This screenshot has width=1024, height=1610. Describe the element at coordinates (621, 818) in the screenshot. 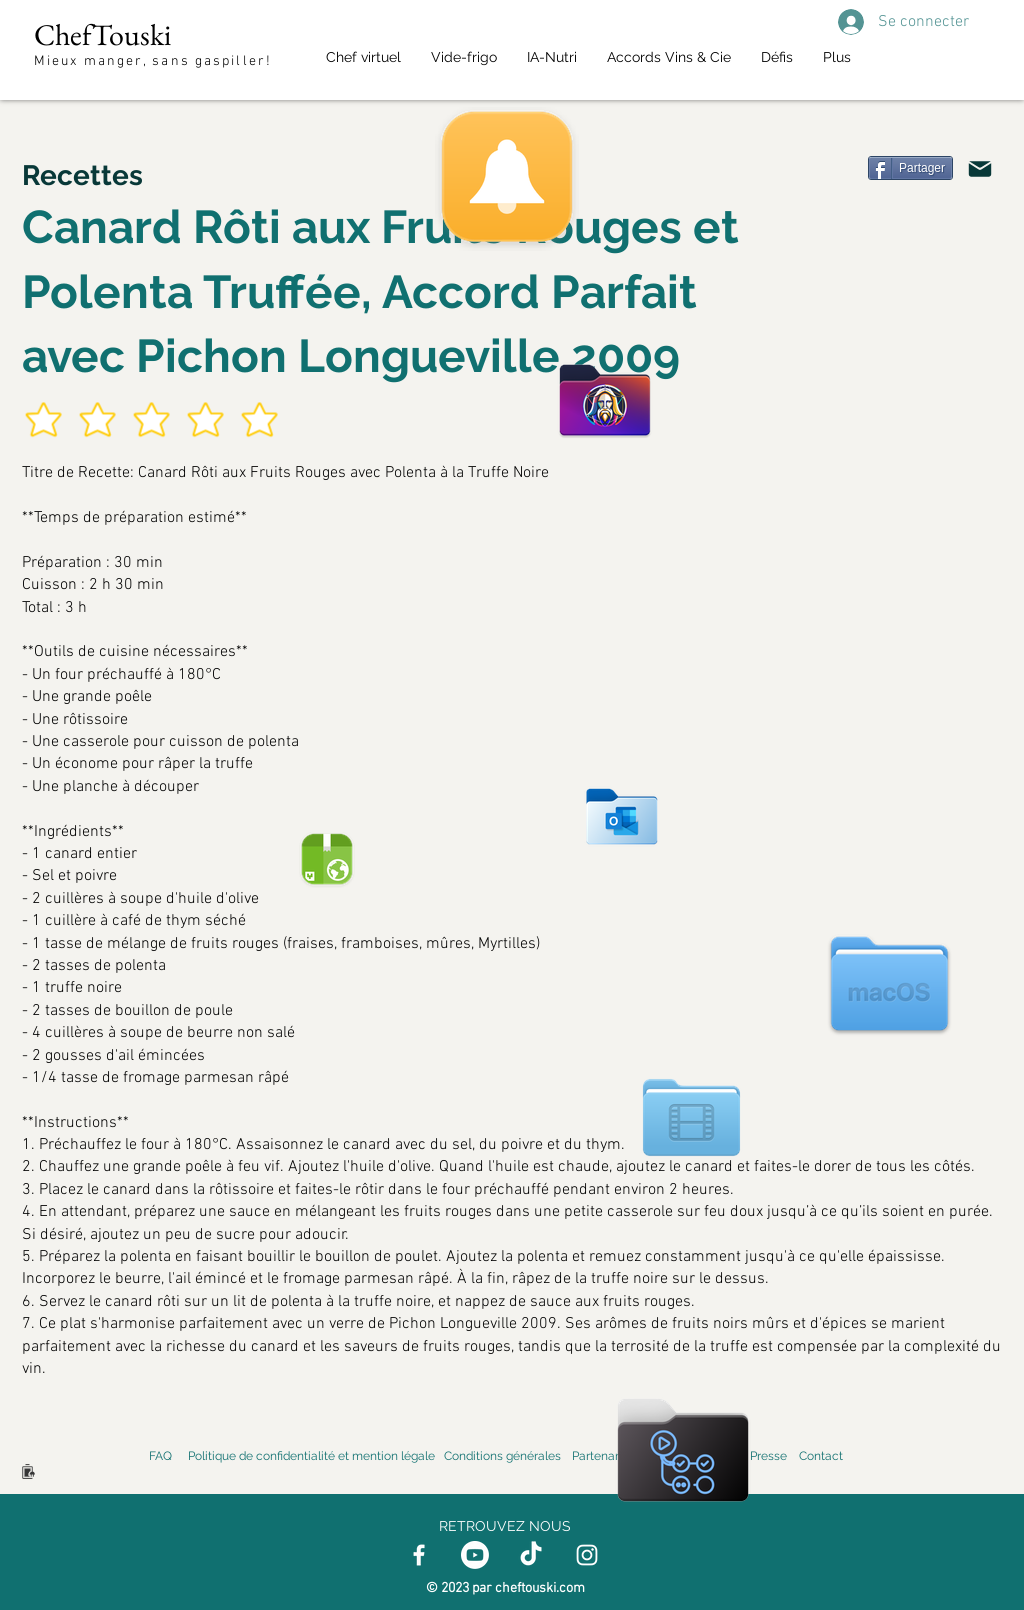

I see `open folder containing microsoft outlook files` at that location.